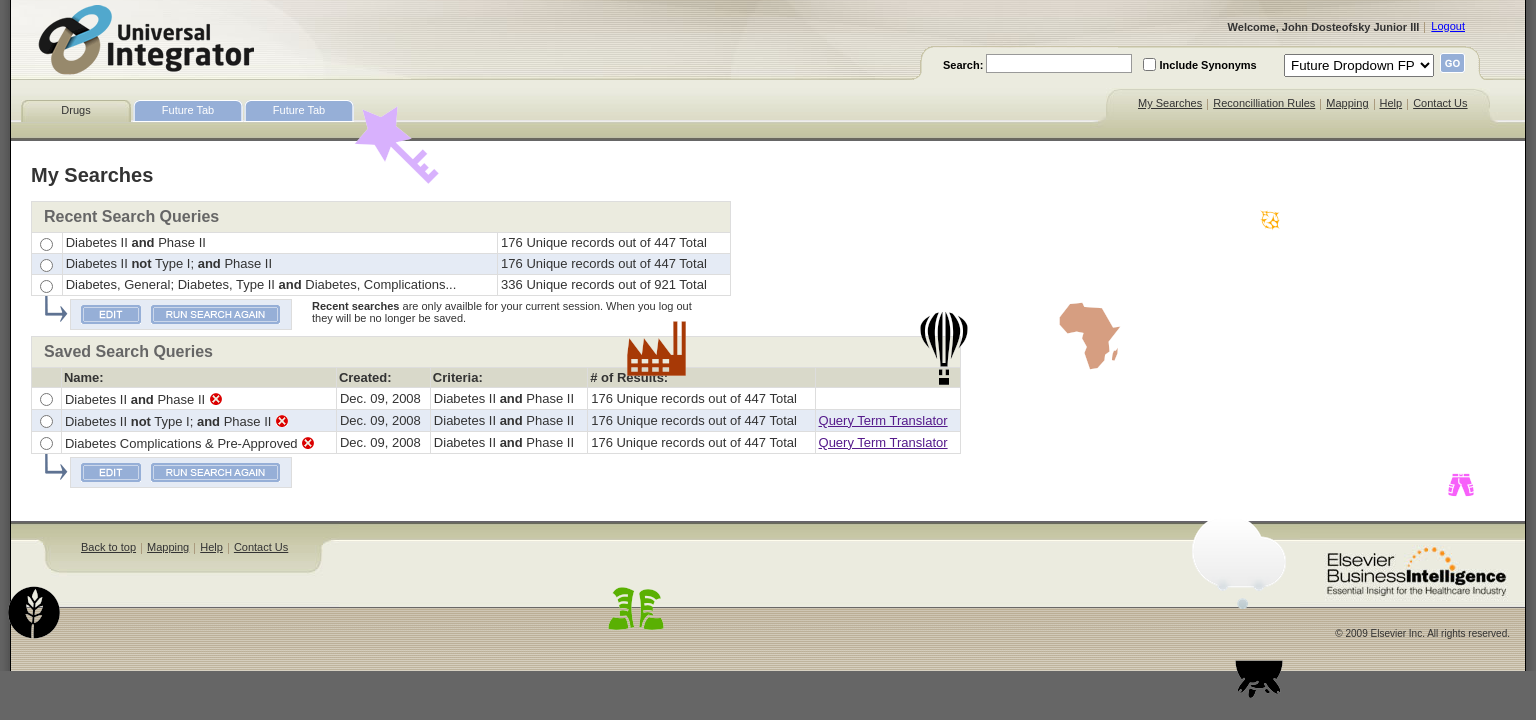 The image size is (1536, 720). Describe the element at coordinates (1090, 336) in the screenshot. I see `select africa as your region` at that location.